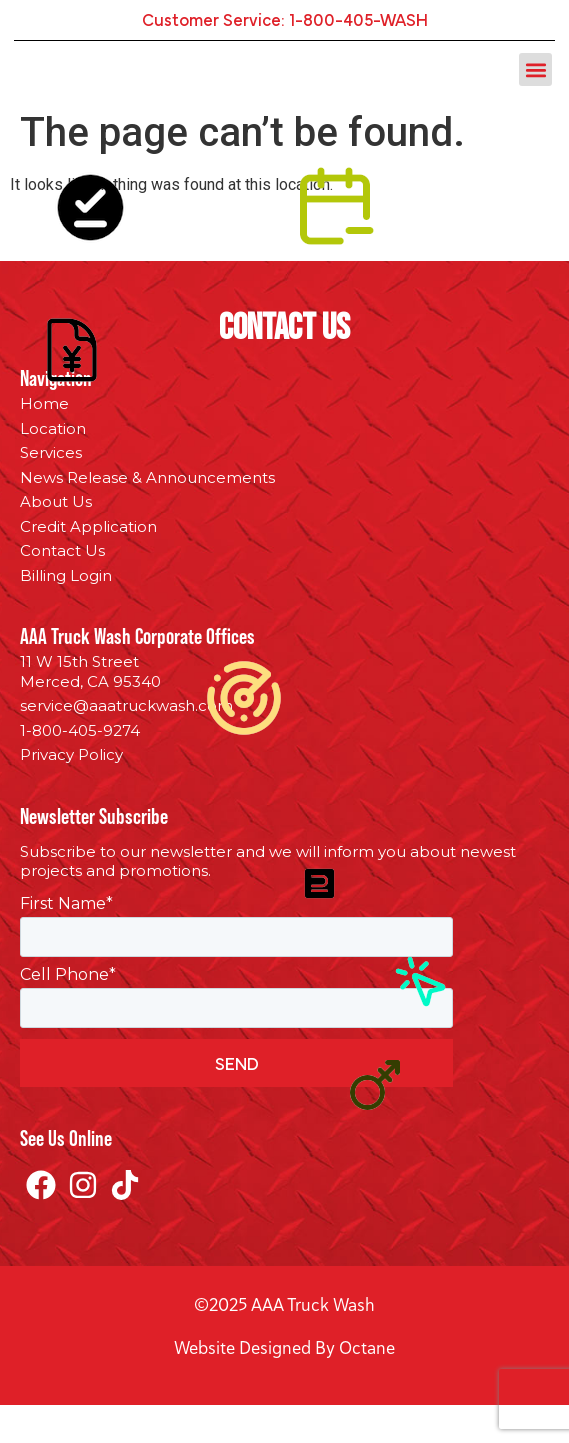  I want to click on click or tap to interact, so click(421, 982).